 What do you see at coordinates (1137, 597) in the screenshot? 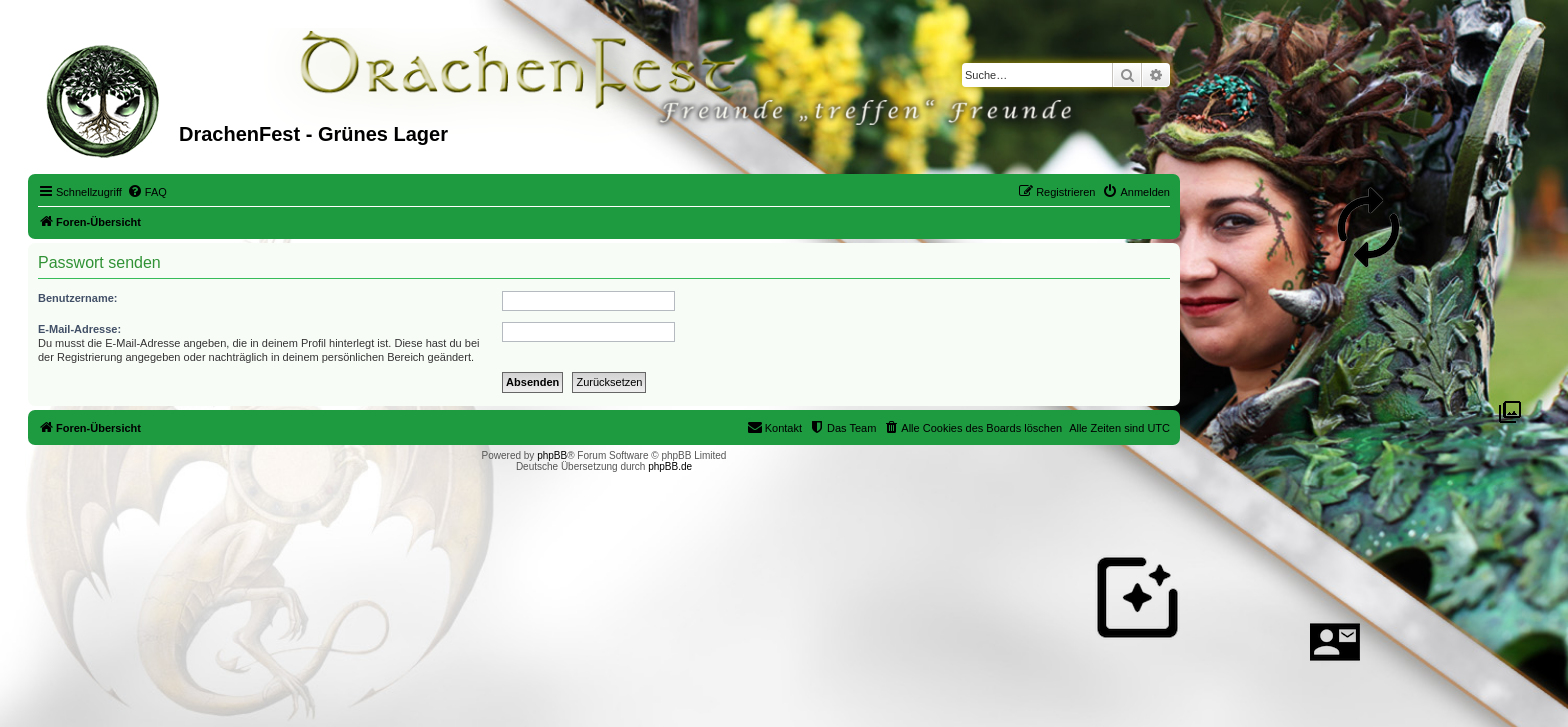
I see `apply filters or effects to a photo` at bounding box center [1137, 597].